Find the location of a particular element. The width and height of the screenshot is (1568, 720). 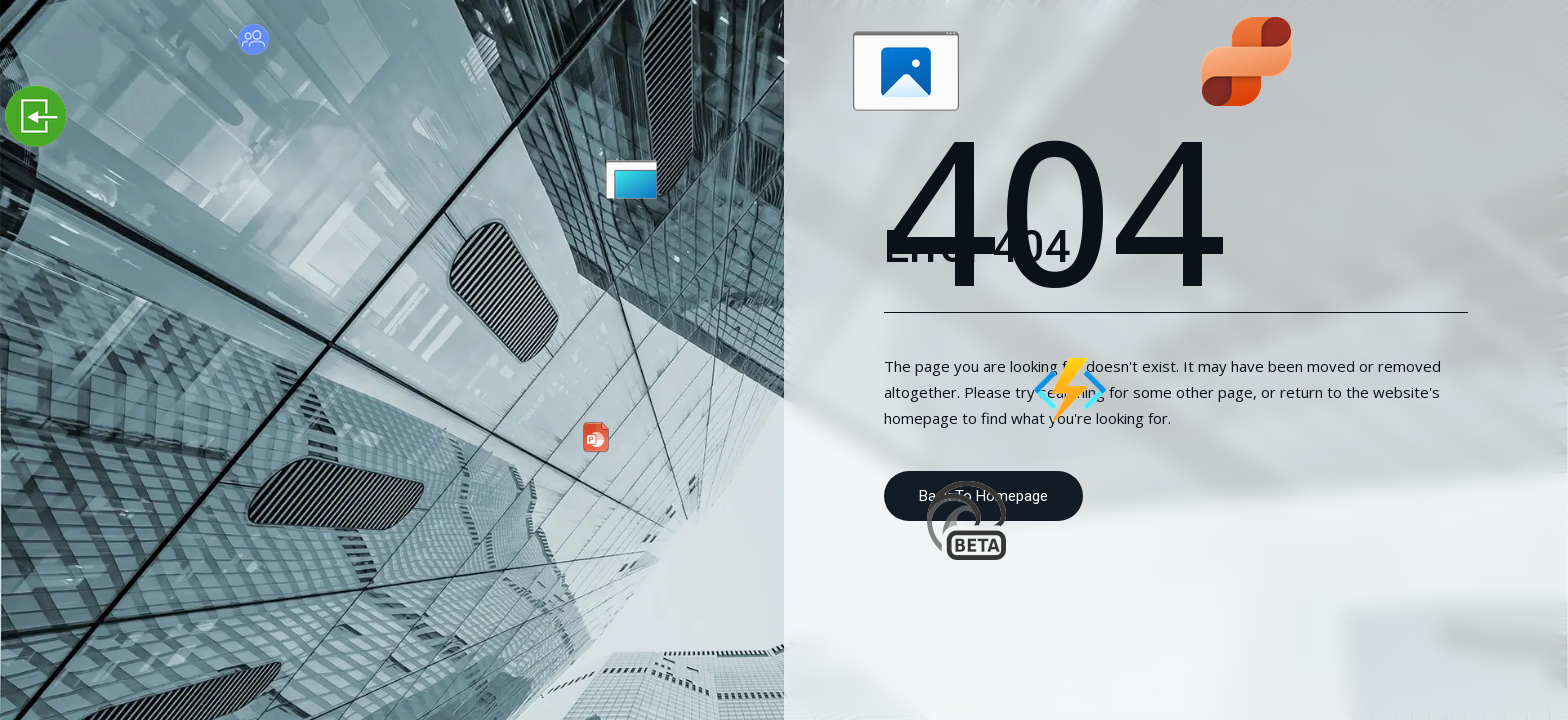

open azure functions app is located at coordinates (1070, 390).